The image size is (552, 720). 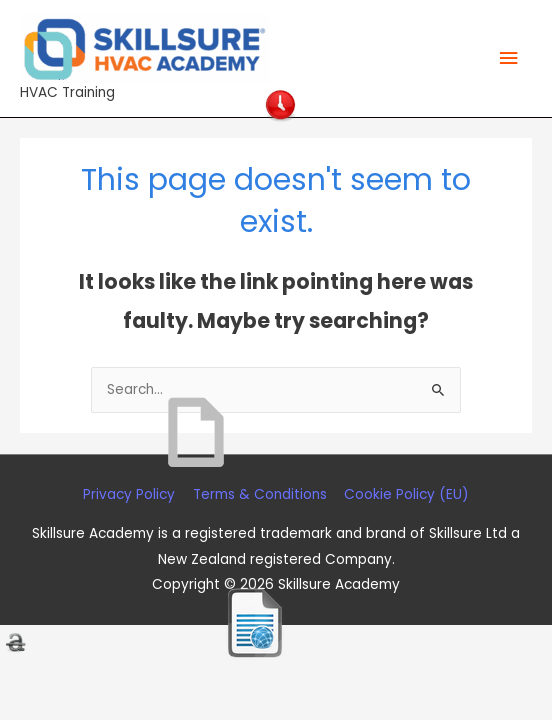 I want to click on a generic text or document file, so click(x=196, y=430).